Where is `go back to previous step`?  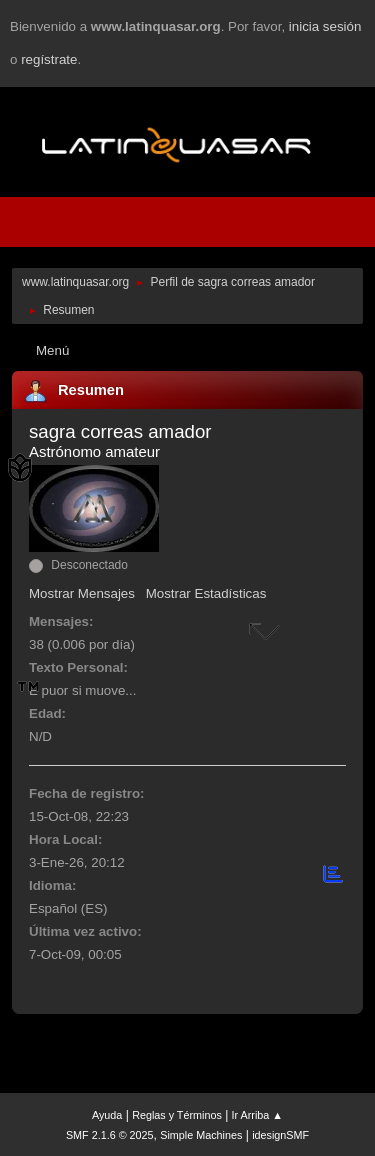
go back to previous step is located at coordinates (264, 630).